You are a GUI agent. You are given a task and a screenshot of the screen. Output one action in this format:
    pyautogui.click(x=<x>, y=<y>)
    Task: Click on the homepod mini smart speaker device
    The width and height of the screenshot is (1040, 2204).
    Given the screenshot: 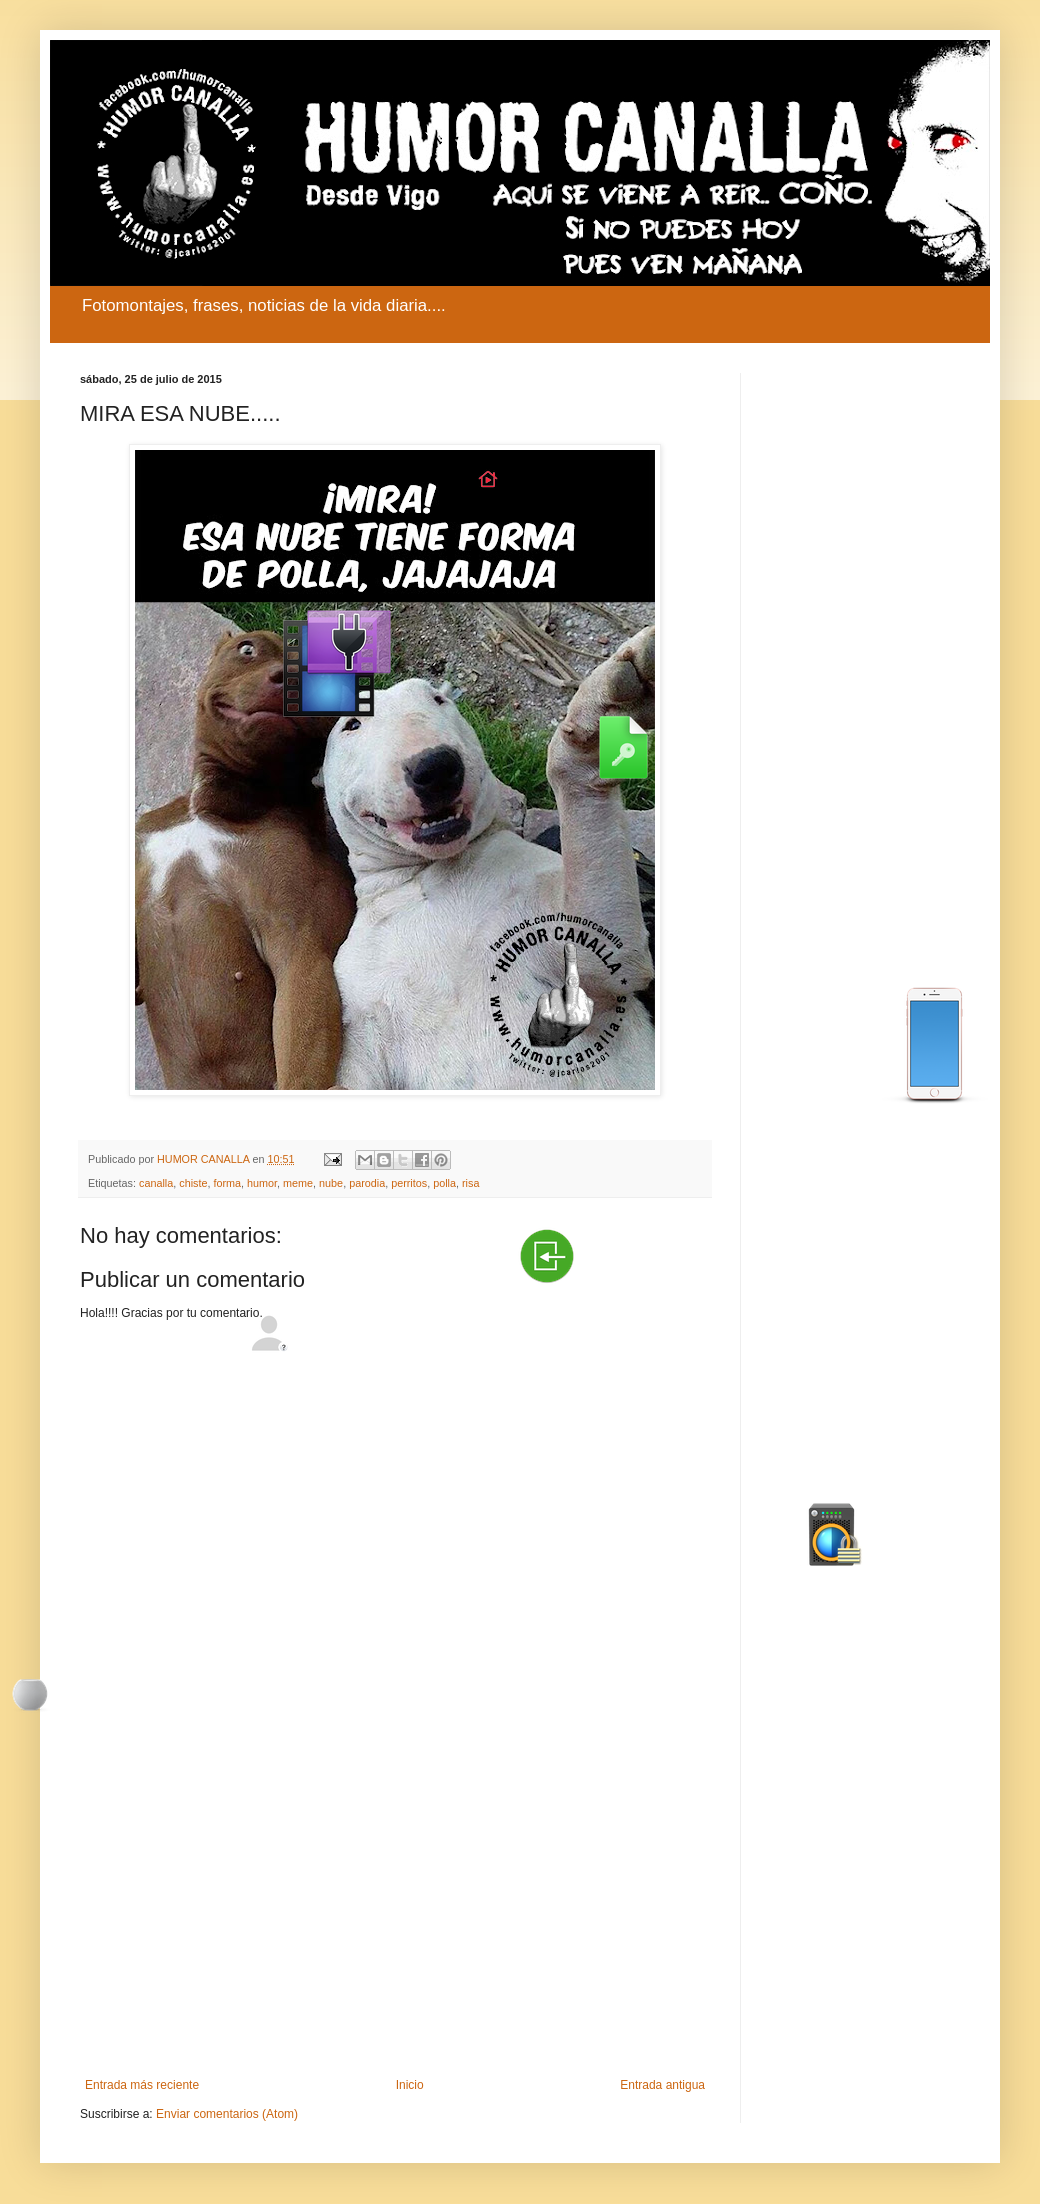 What is the action you would take?
    pyautogui.click(x=30, y=1698)
    